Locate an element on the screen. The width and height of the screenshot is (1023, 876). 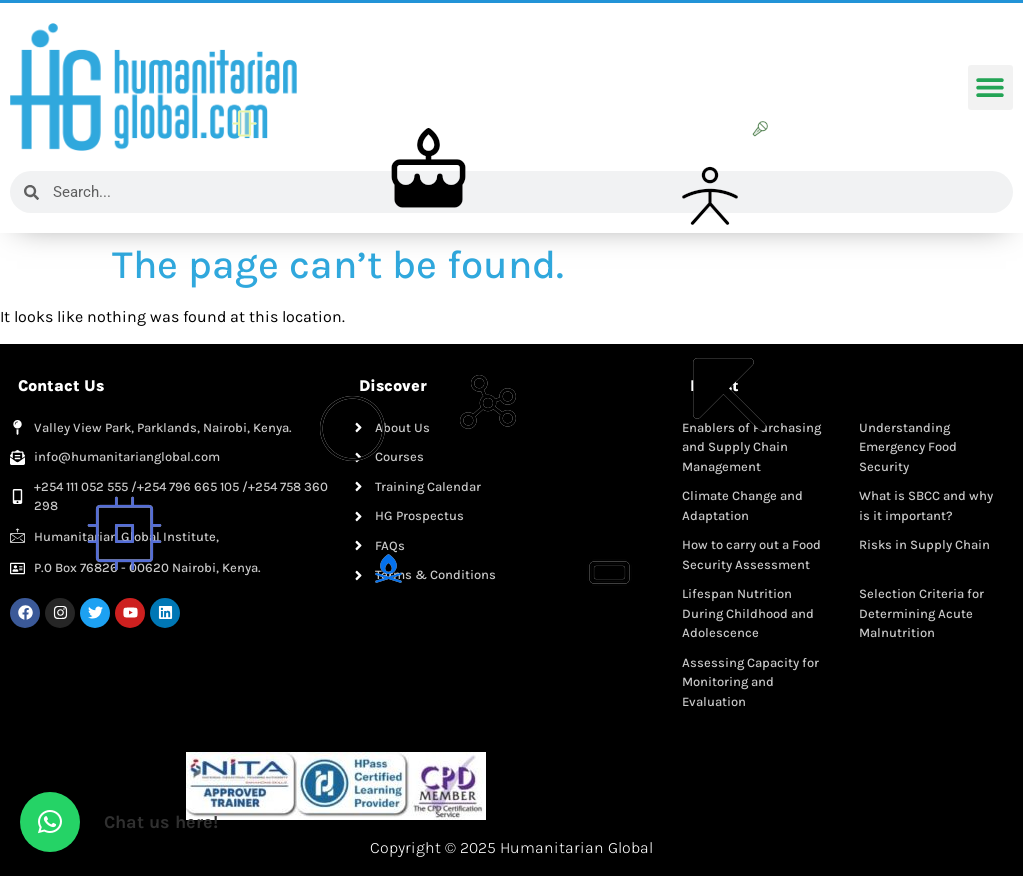
access voice recording or audio input is located at coordinates (760, 129).